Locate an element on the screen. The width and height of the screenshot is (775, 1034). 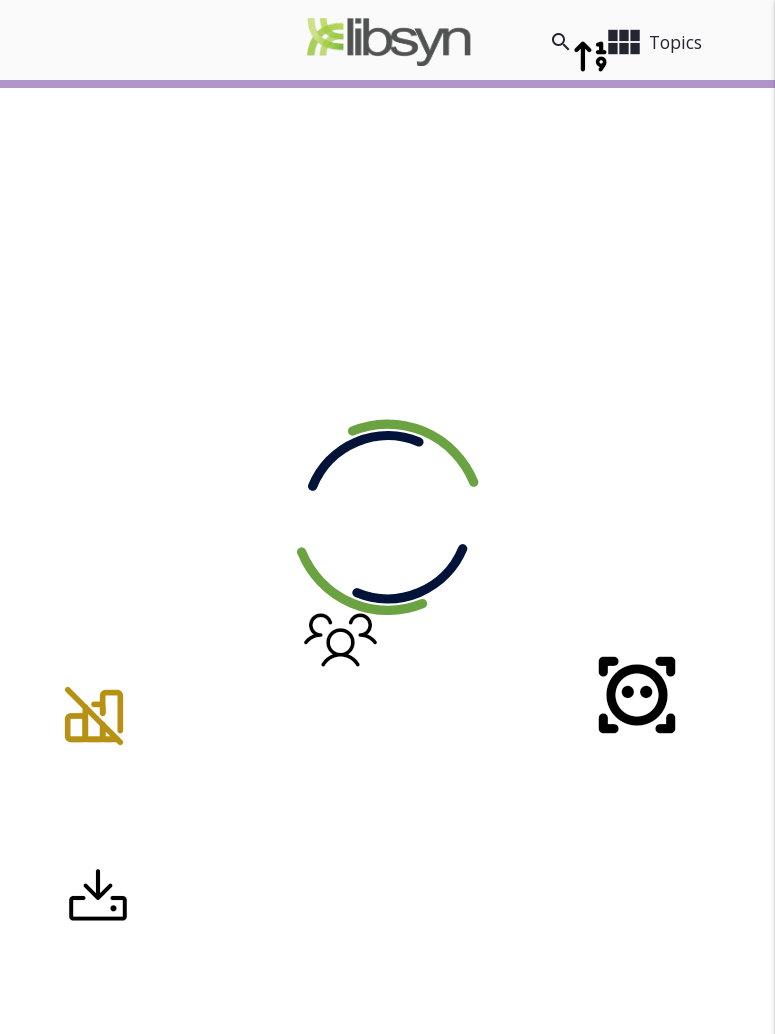
sort numbers in ascending order is located at coordinates (591, 56).